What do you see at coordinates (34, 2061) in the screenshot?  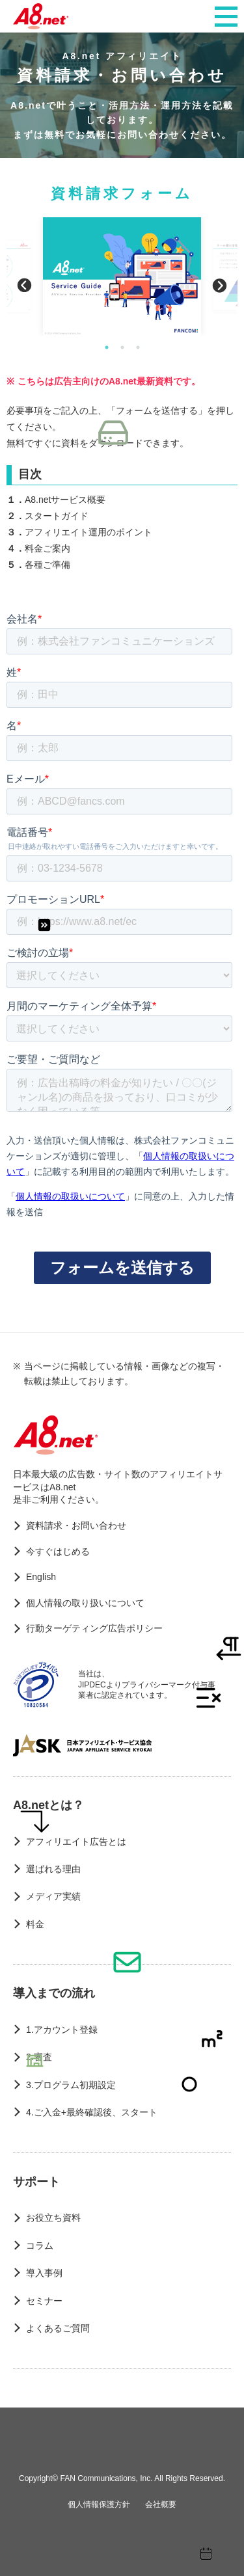 I see `open whiteboard or presentation mode` at bounding box center [34, 2061].